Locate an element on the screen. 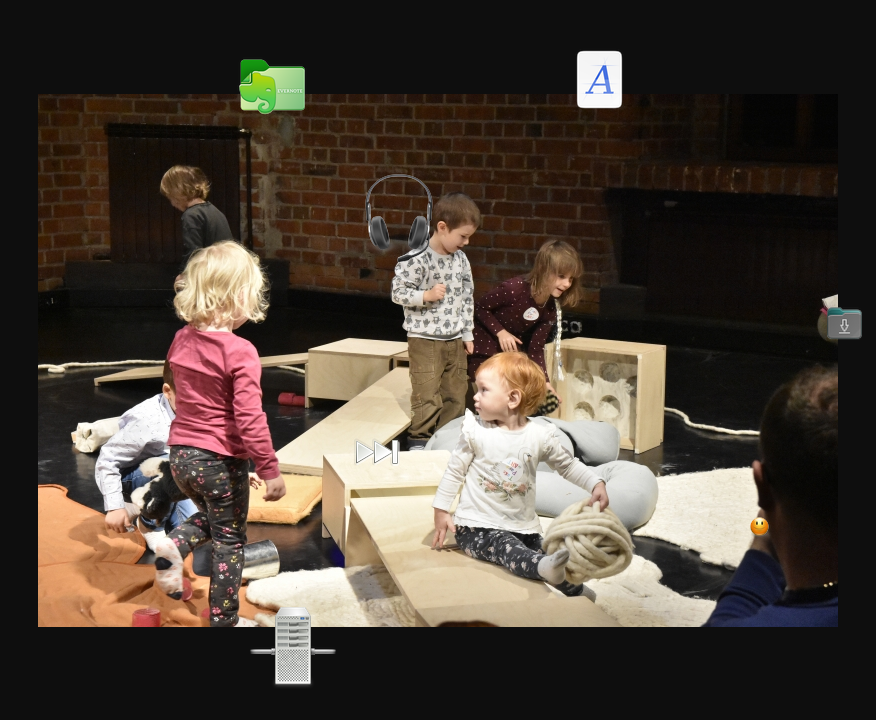  open a font file is located at coordinates (599, 79).